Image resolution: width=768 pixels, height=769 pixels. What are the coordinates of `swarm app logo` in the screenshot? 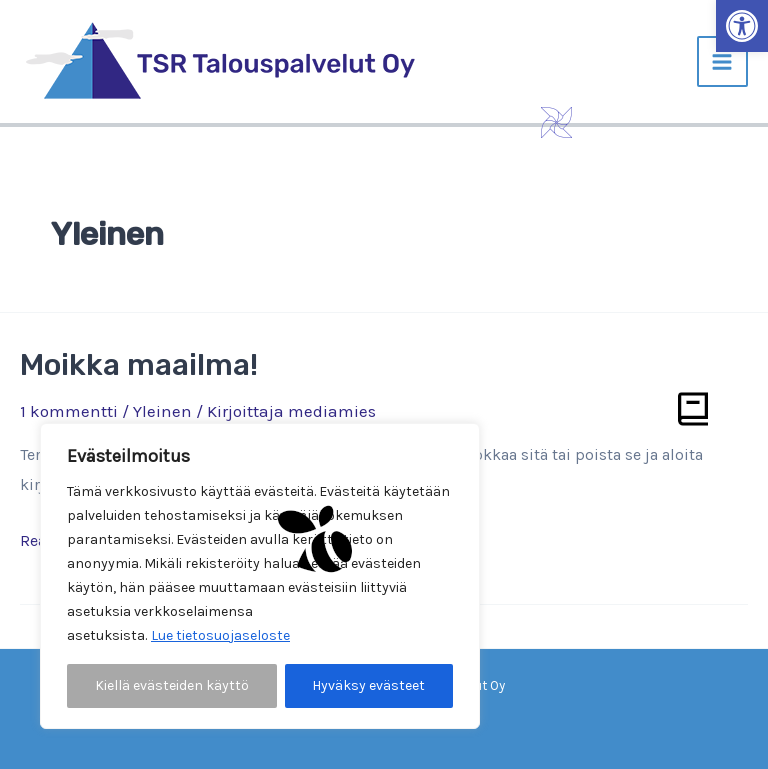 It's located at (315, 539).